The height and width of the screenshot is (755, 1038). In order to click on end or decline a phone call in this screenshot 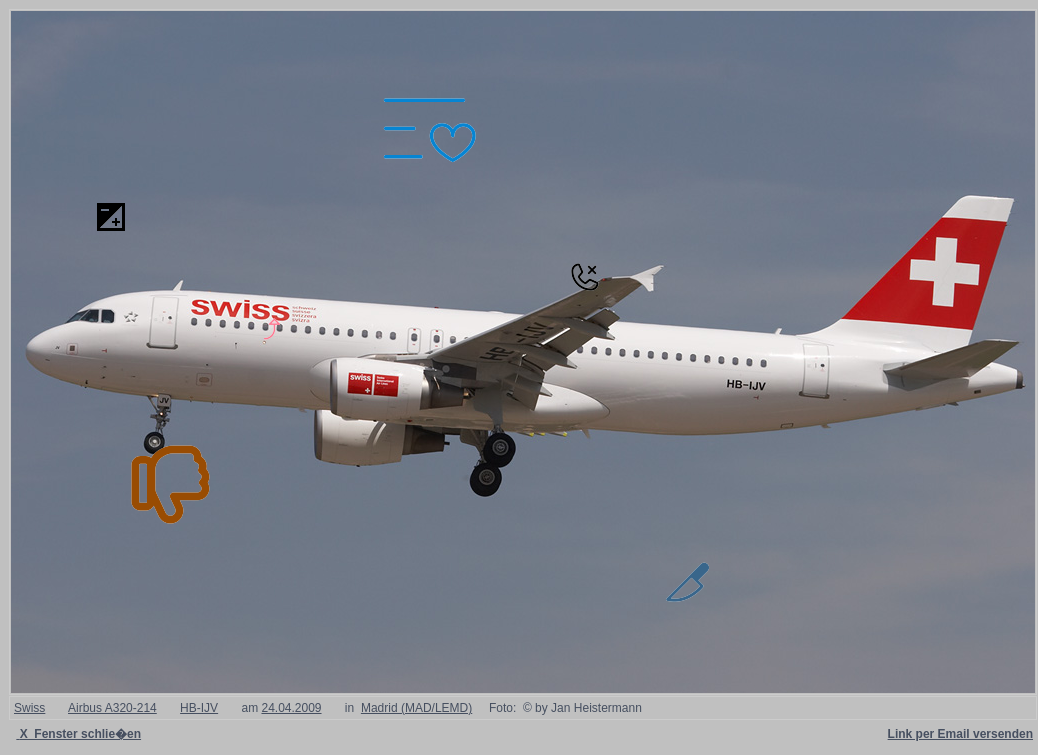, I will do `click(585, 276)`.